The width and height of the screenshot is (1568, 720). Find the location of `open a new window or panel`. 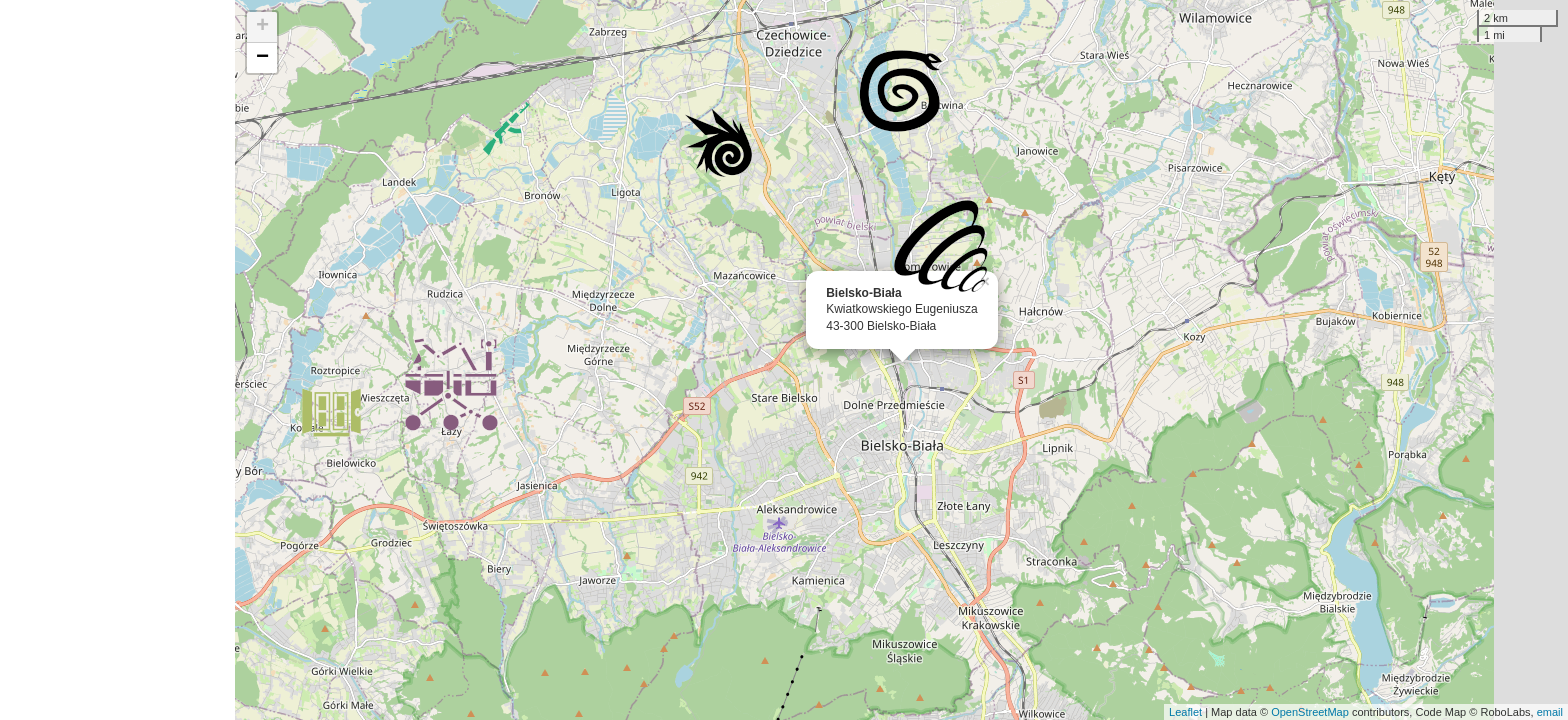

open a new window or panel is located at coordinates (331, 412).